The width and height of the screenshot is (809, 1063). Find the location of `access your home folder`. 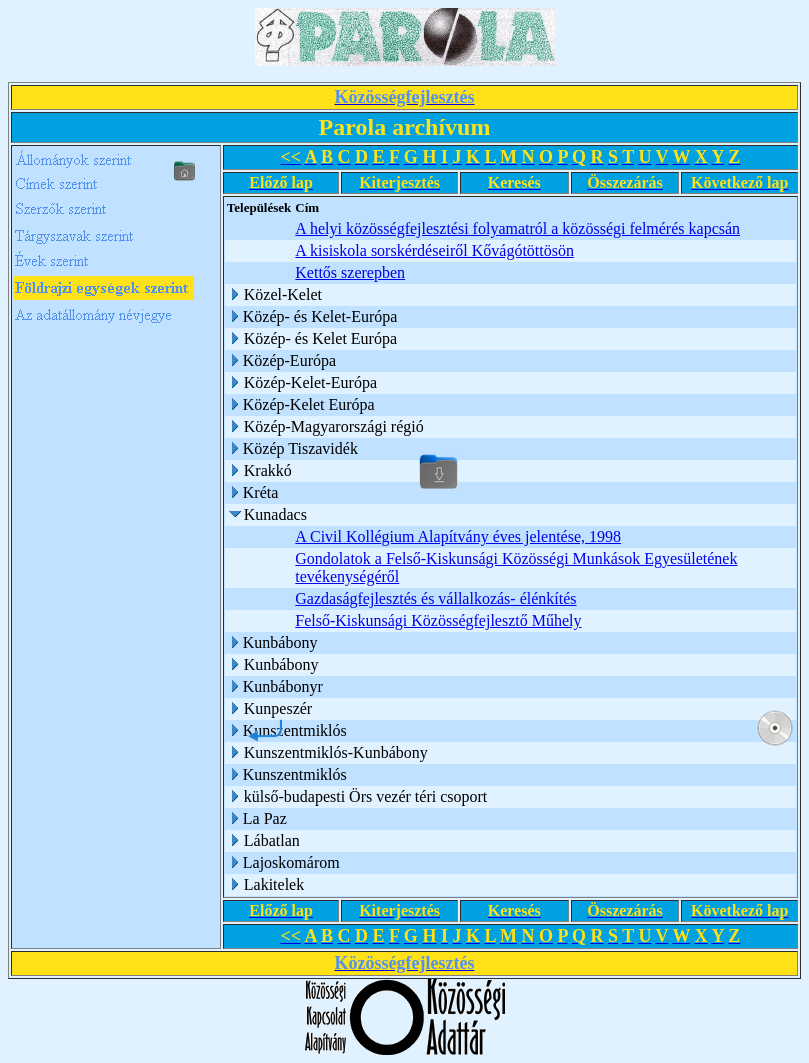

access your home folder is located at coordinates (184, 170).